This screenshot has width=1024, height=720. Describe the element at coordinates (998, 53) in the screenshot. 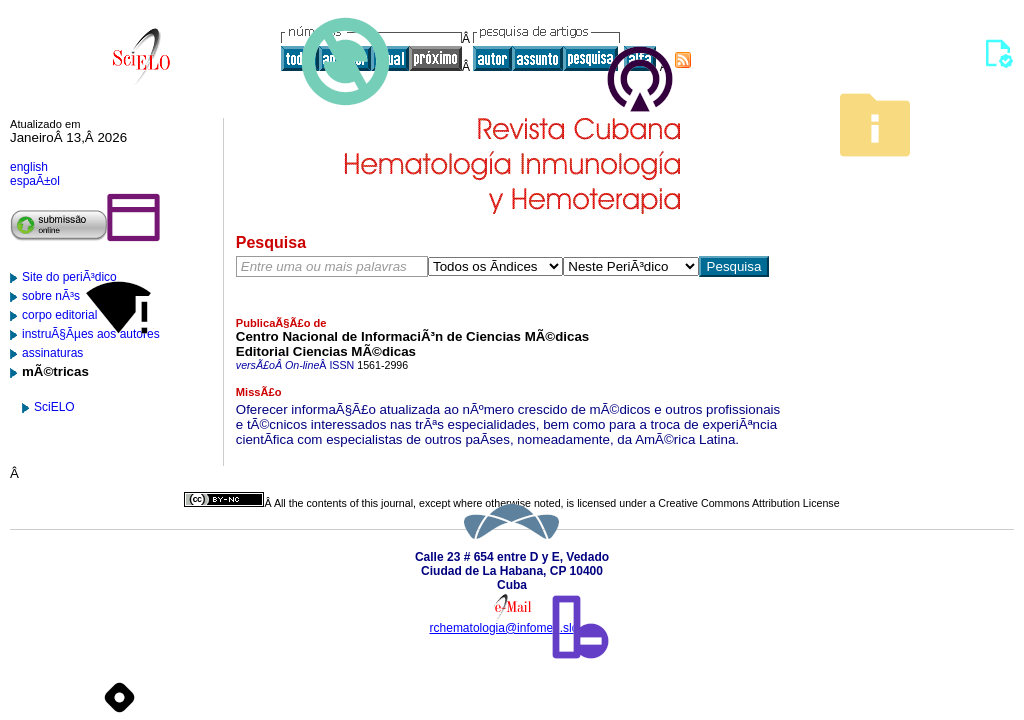

I see `view verified contract document` at that location.